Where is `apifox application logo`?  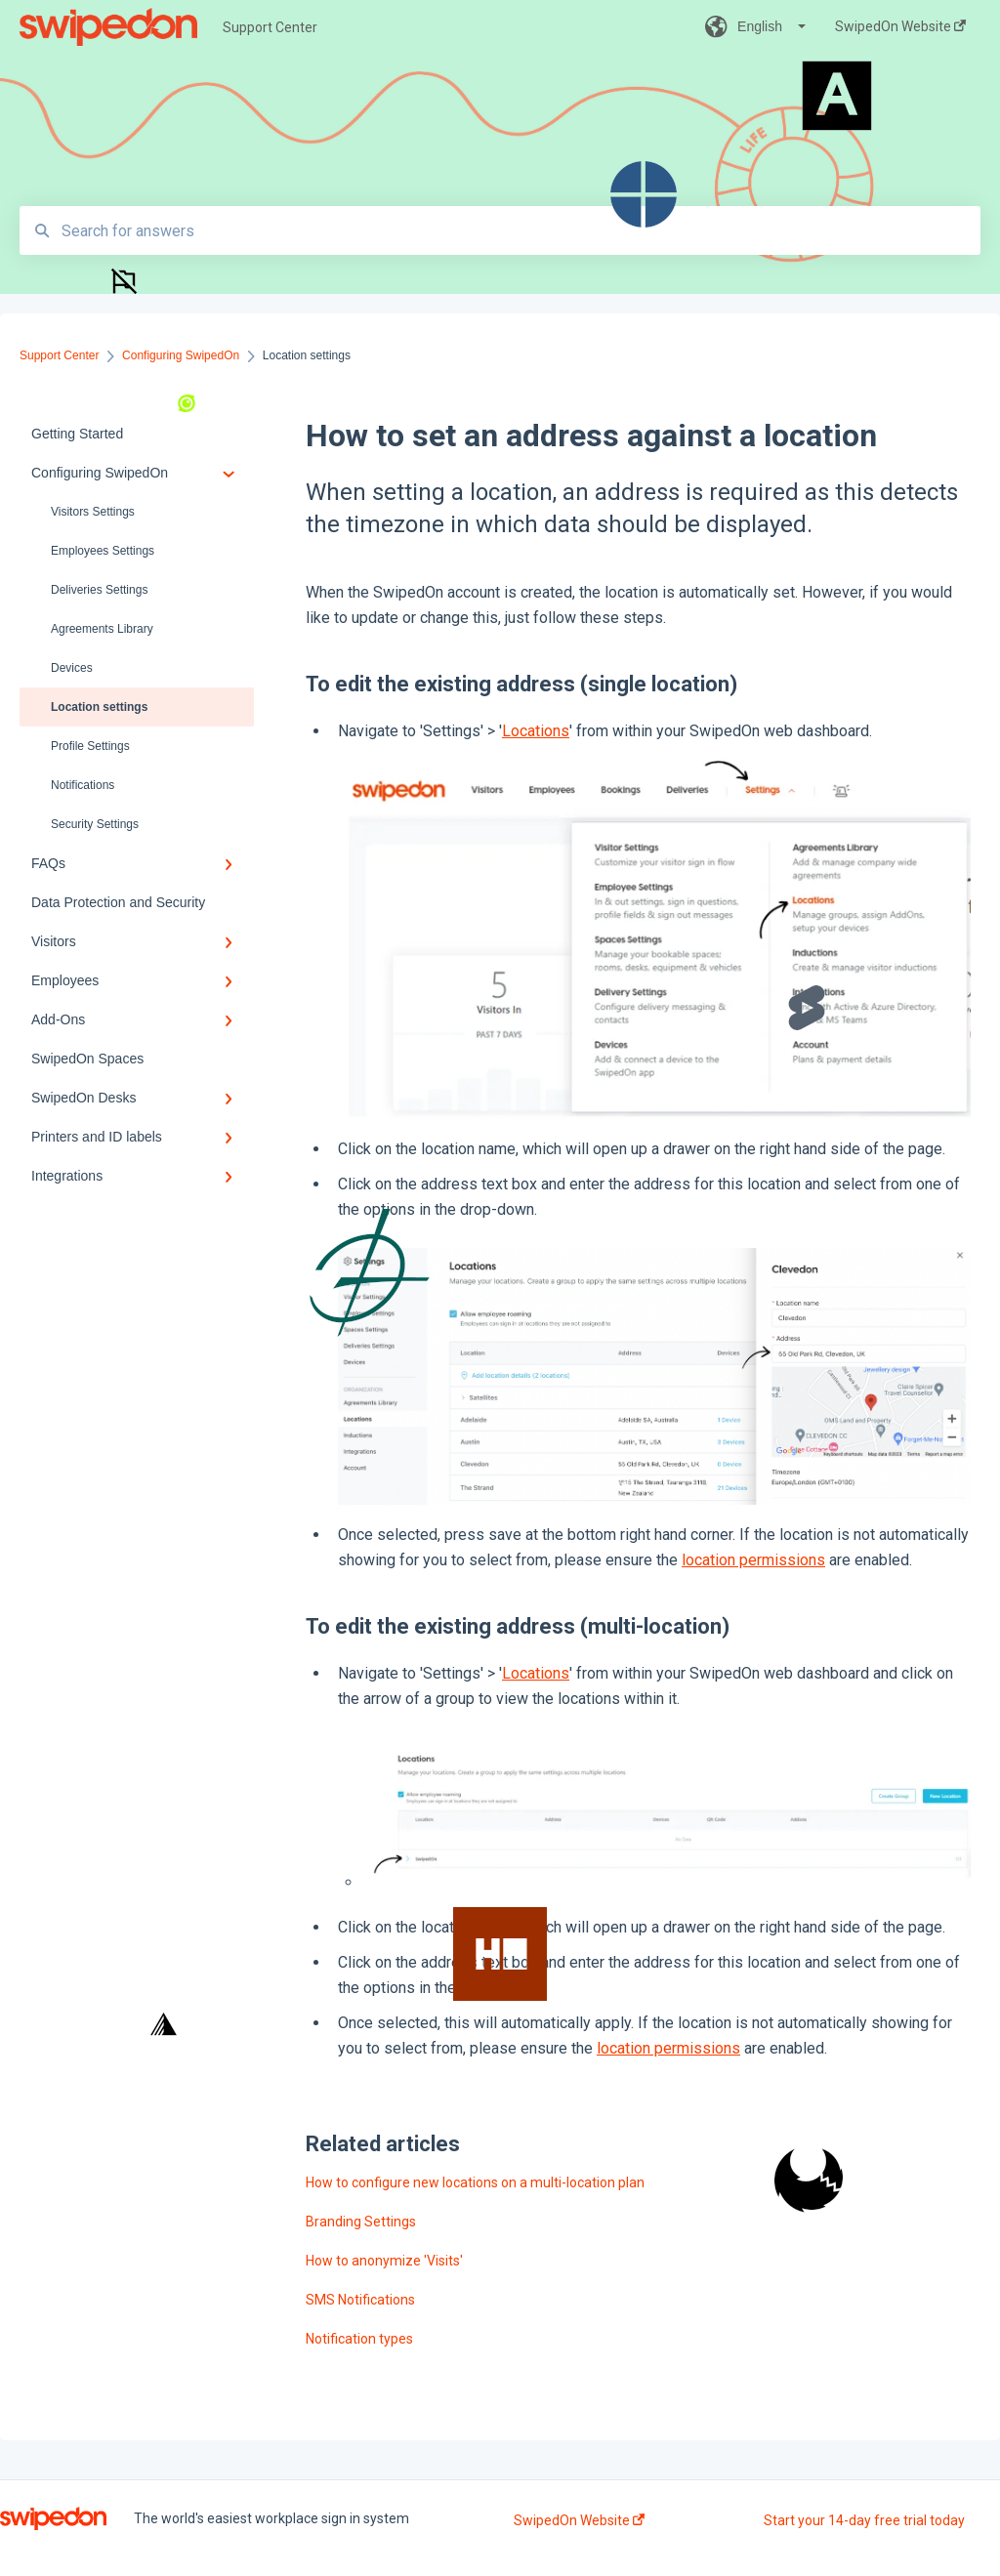
apifox application logo is located at coordinates (809, 2181).